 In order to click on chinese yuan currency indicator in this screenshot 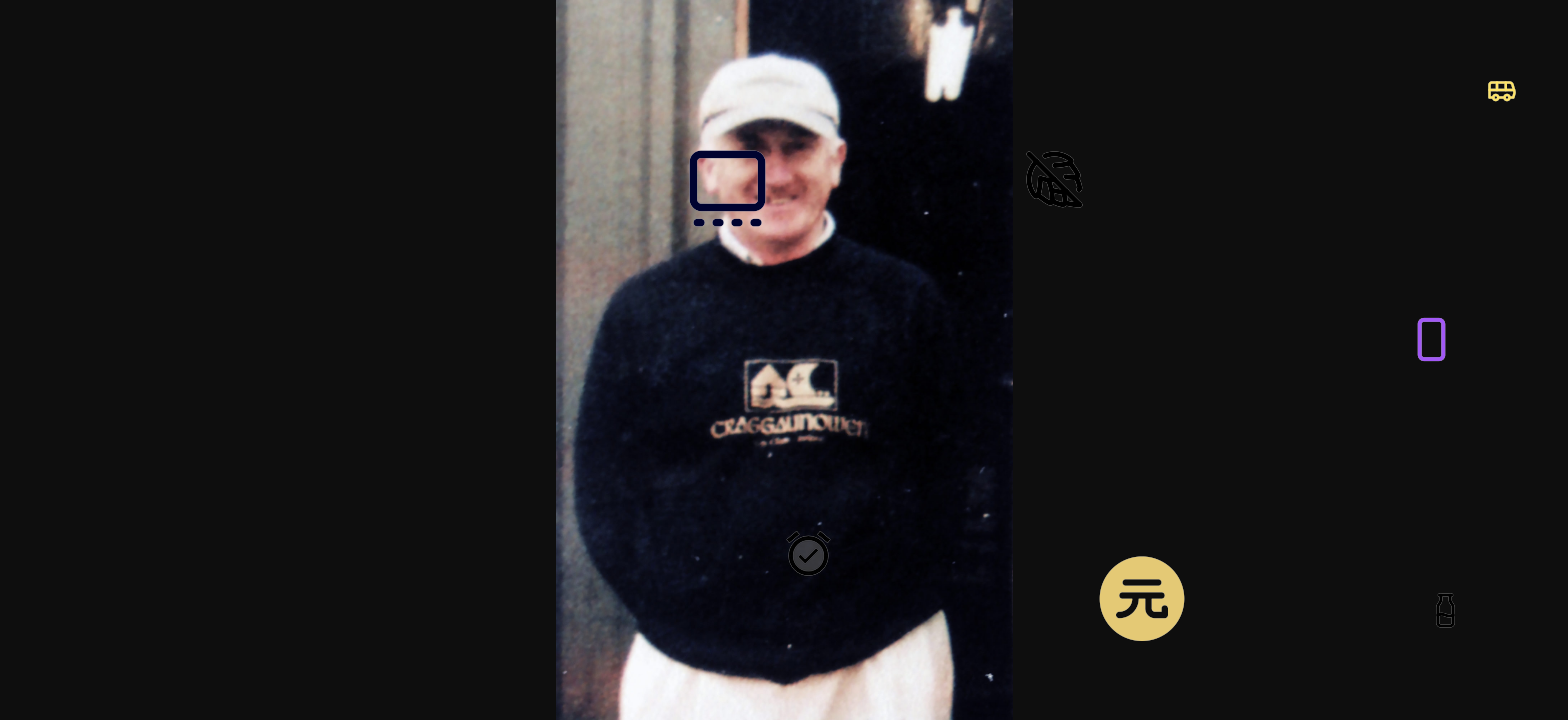, I will do `click(1142, 602)`.